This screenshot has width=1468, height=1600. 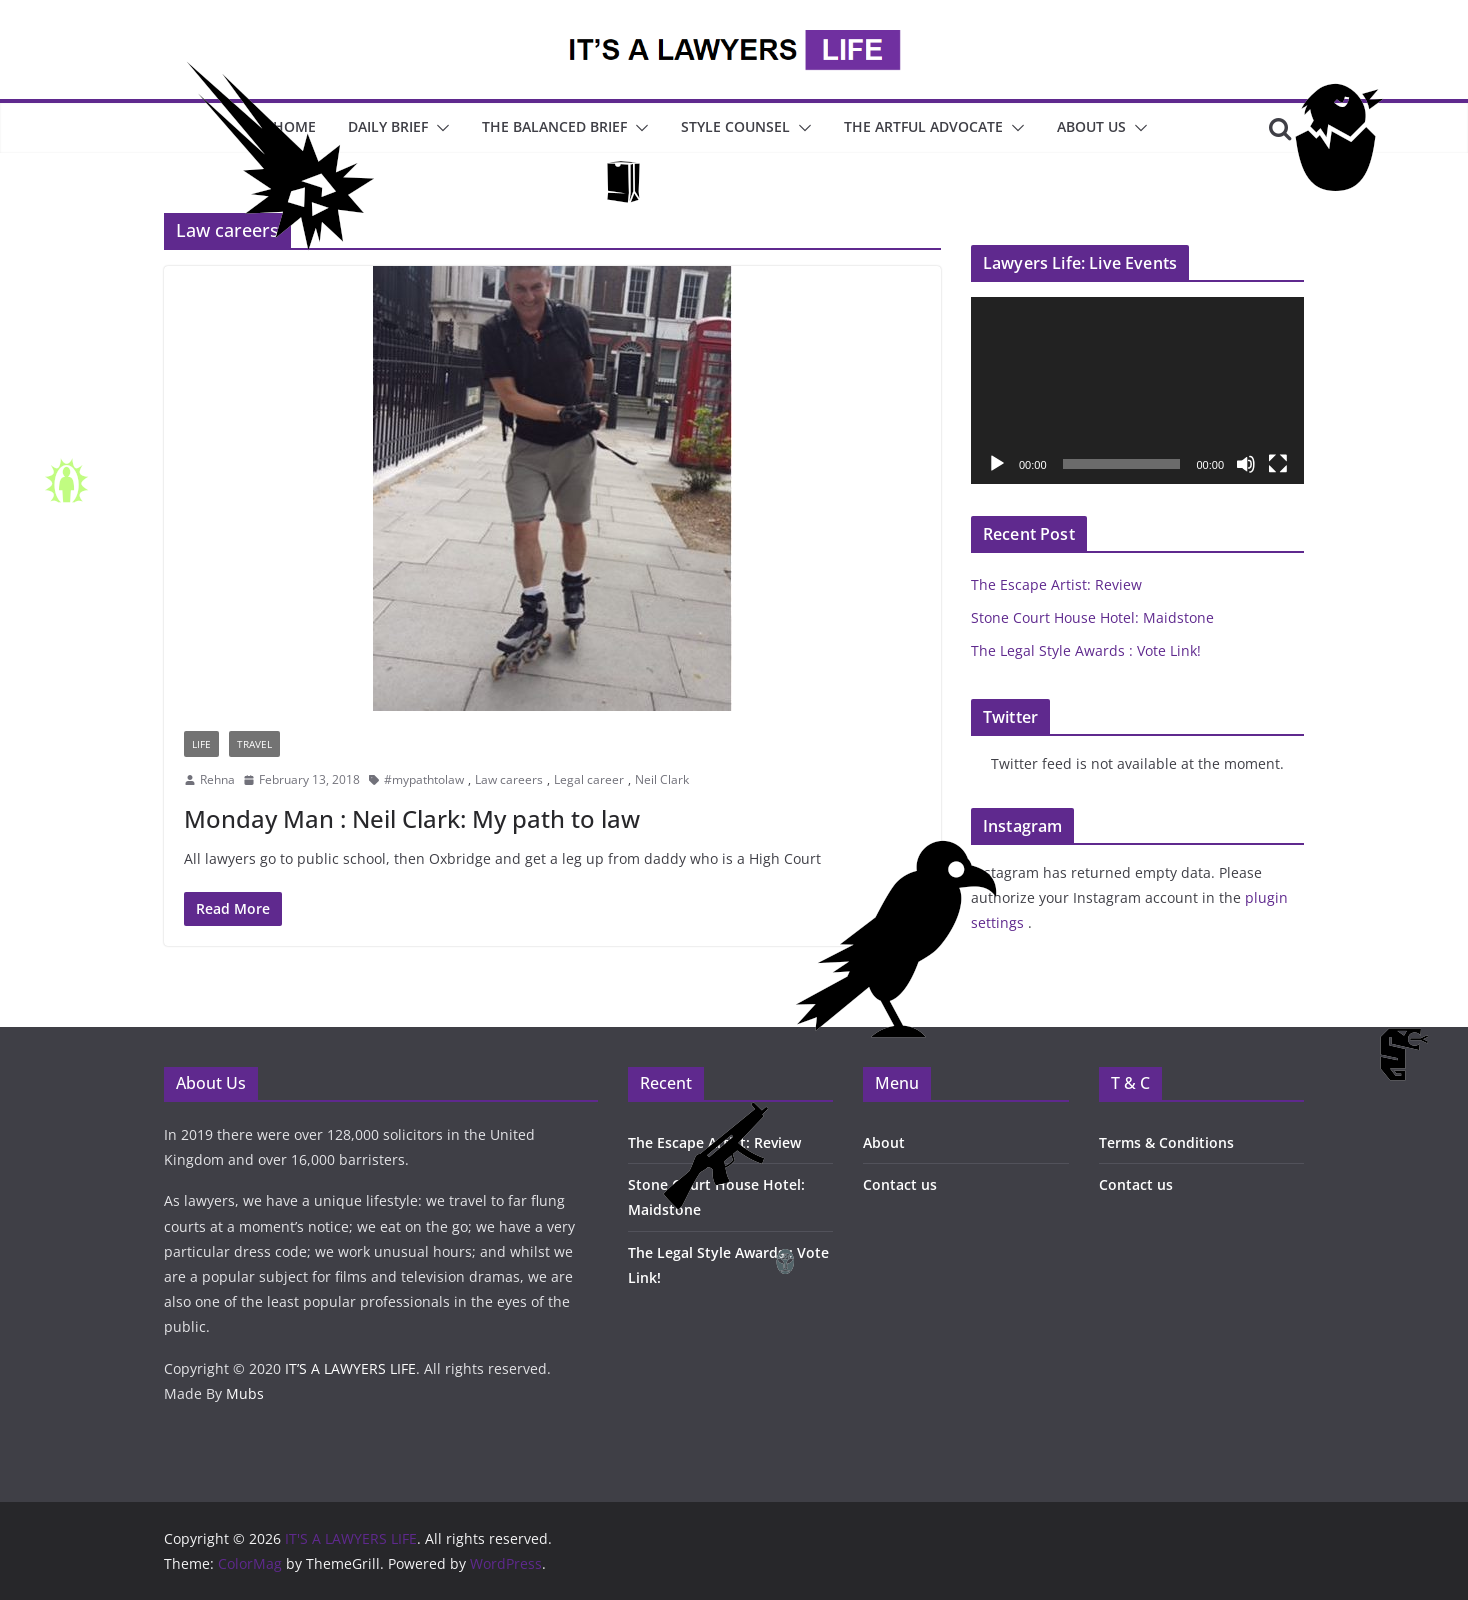 I want to click on activate aura or special ability, so click(x=66, y=480).